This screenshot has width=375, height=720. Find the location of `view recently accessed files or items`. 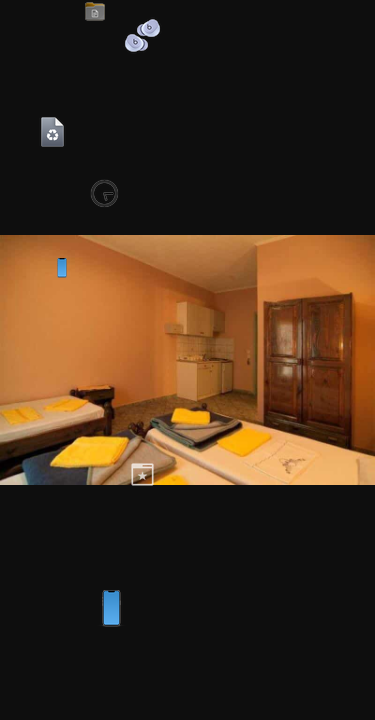

view recently accessed files or items is located at coordinates (103, 192).